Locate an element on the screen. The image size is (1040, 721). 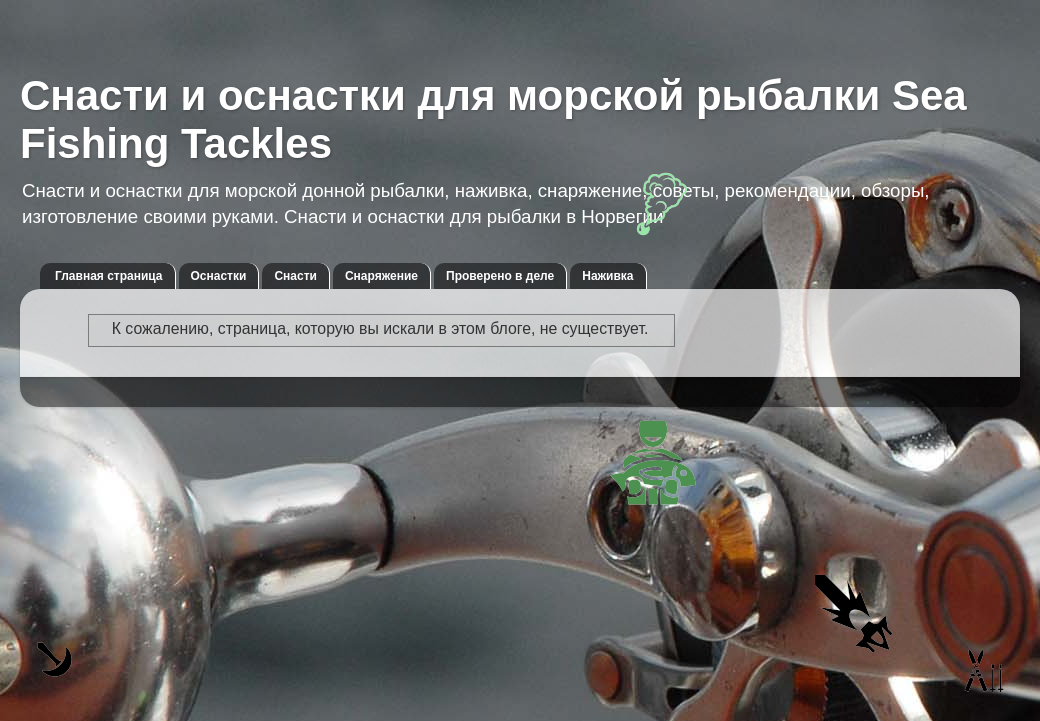
select crescent blade weapon in game inventory is located at coordinates (54, 659).